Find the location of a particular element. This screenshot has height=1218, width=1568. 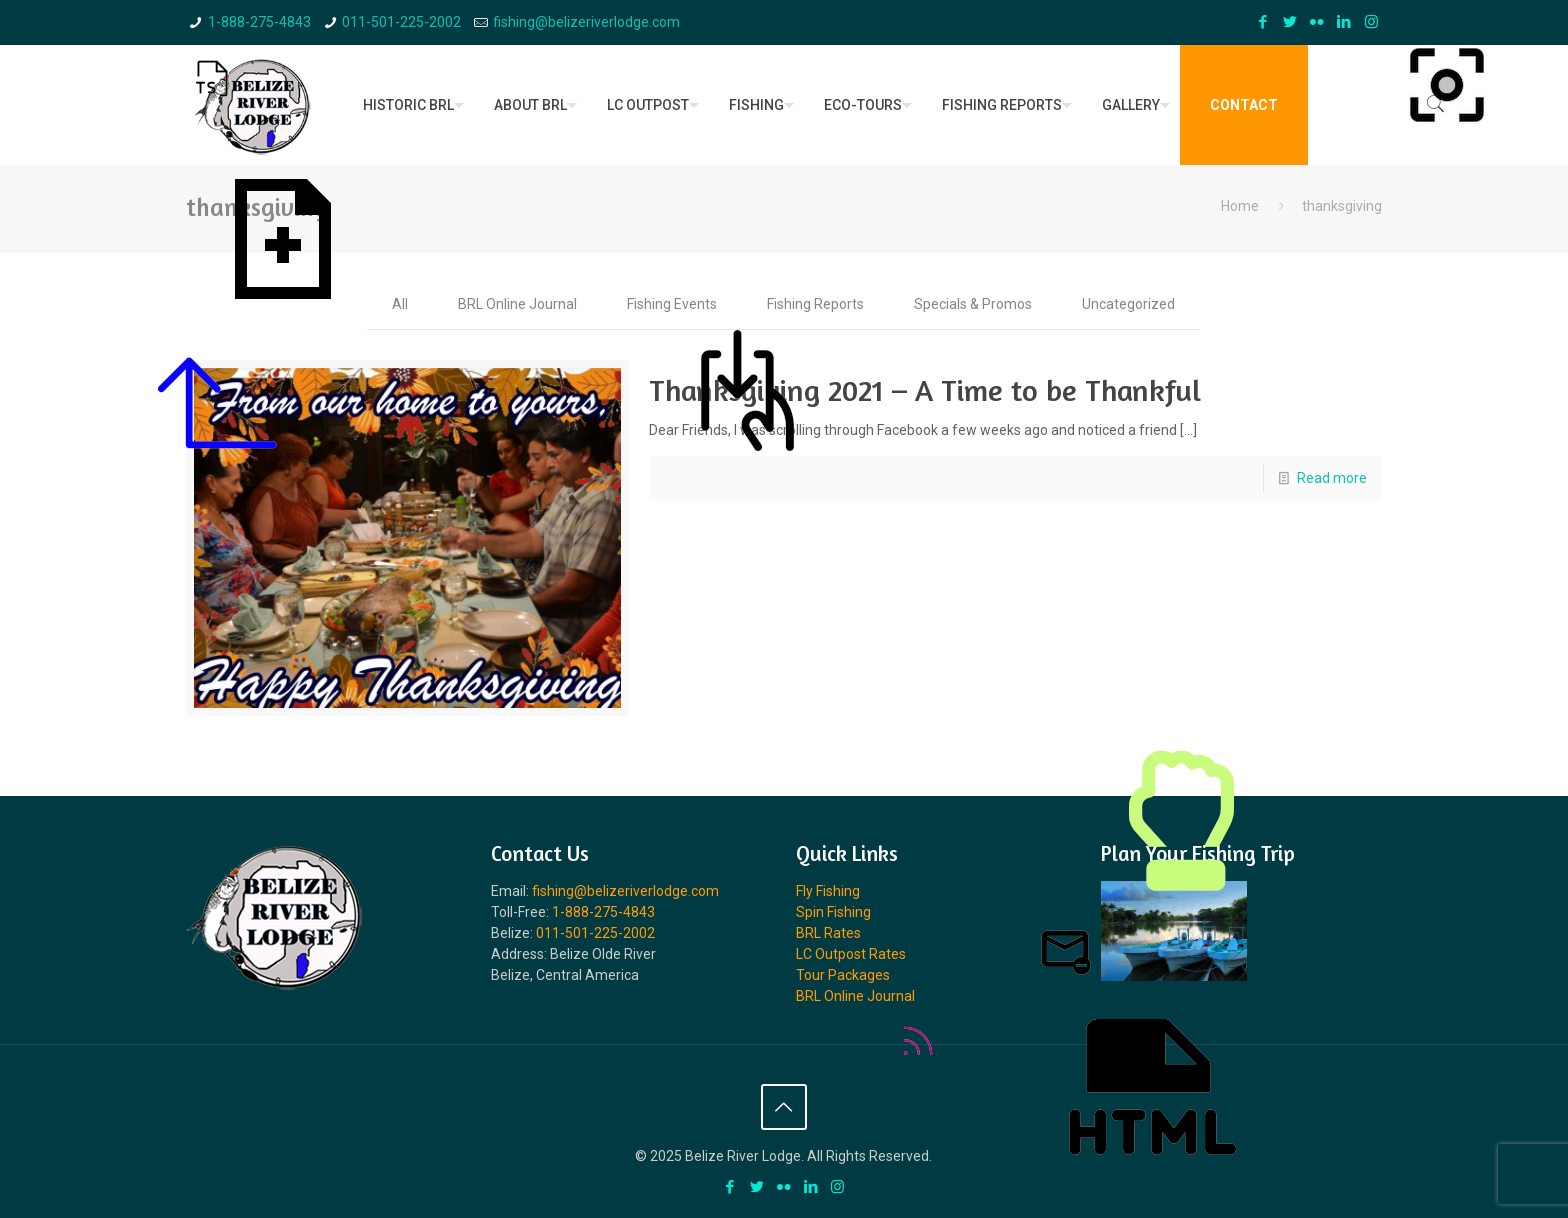

a TypeScript file is located at coordinates (212, 78).